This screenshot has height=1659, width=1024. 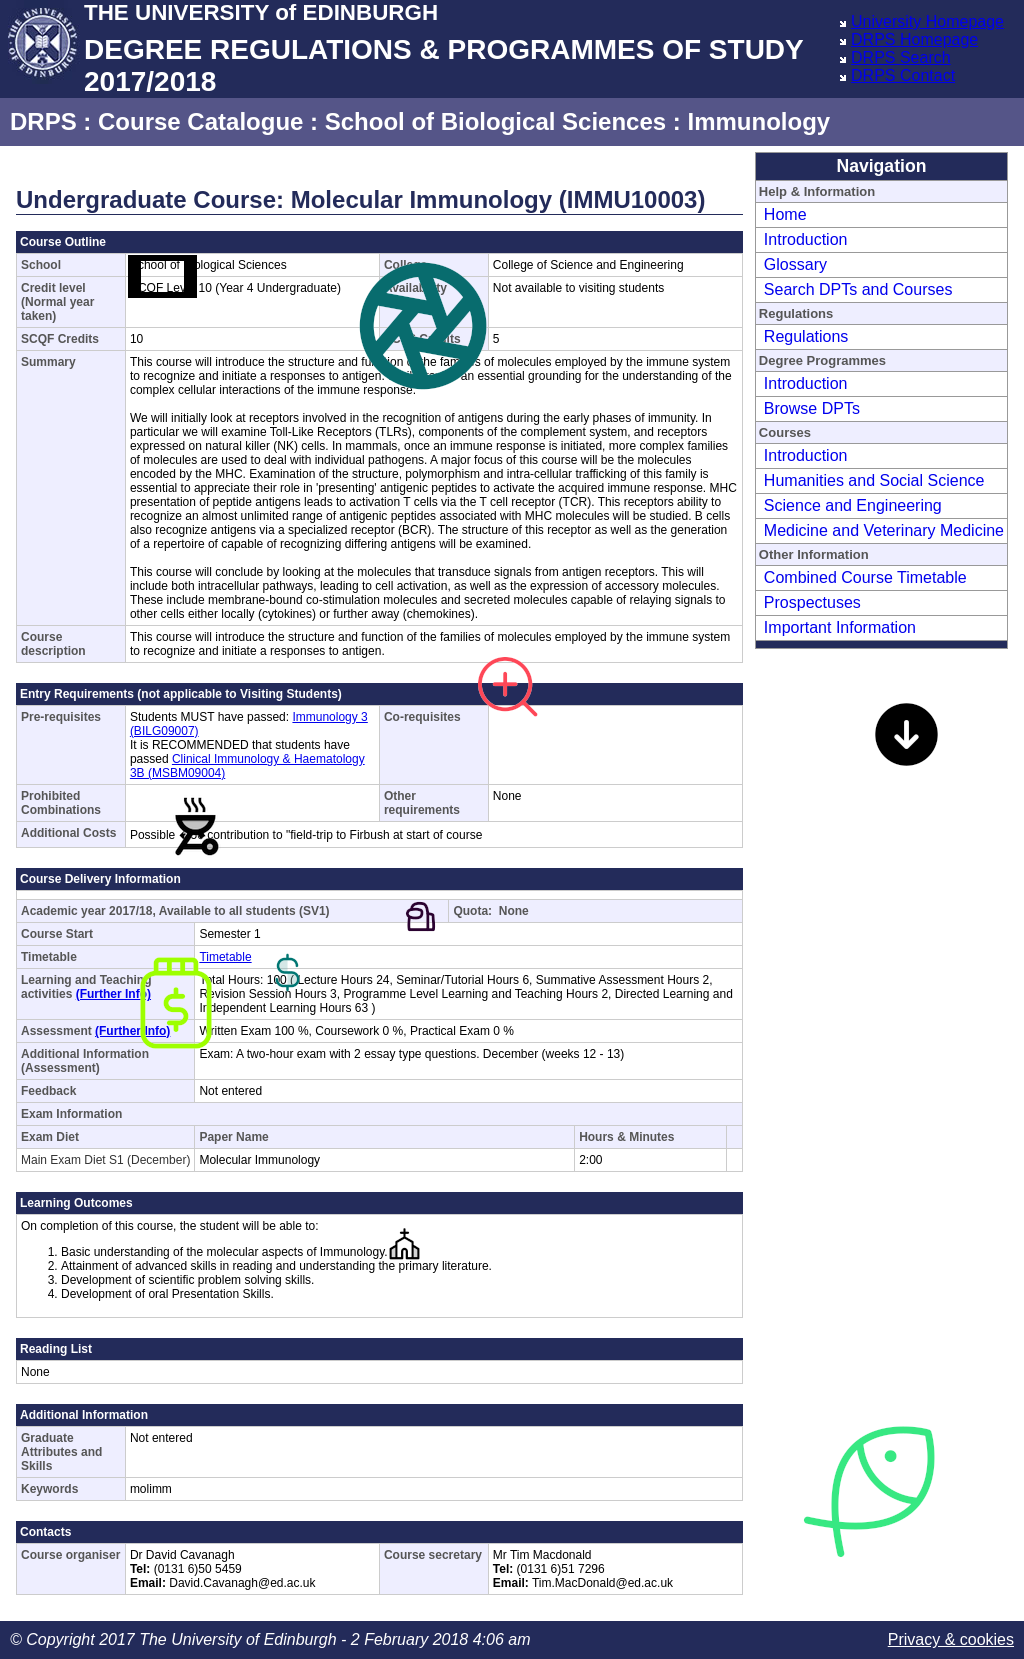 What do you see at coordinates (287, 972) in the screenshot?
I see `view pricing or payment options` at bounding box center [287, 972].